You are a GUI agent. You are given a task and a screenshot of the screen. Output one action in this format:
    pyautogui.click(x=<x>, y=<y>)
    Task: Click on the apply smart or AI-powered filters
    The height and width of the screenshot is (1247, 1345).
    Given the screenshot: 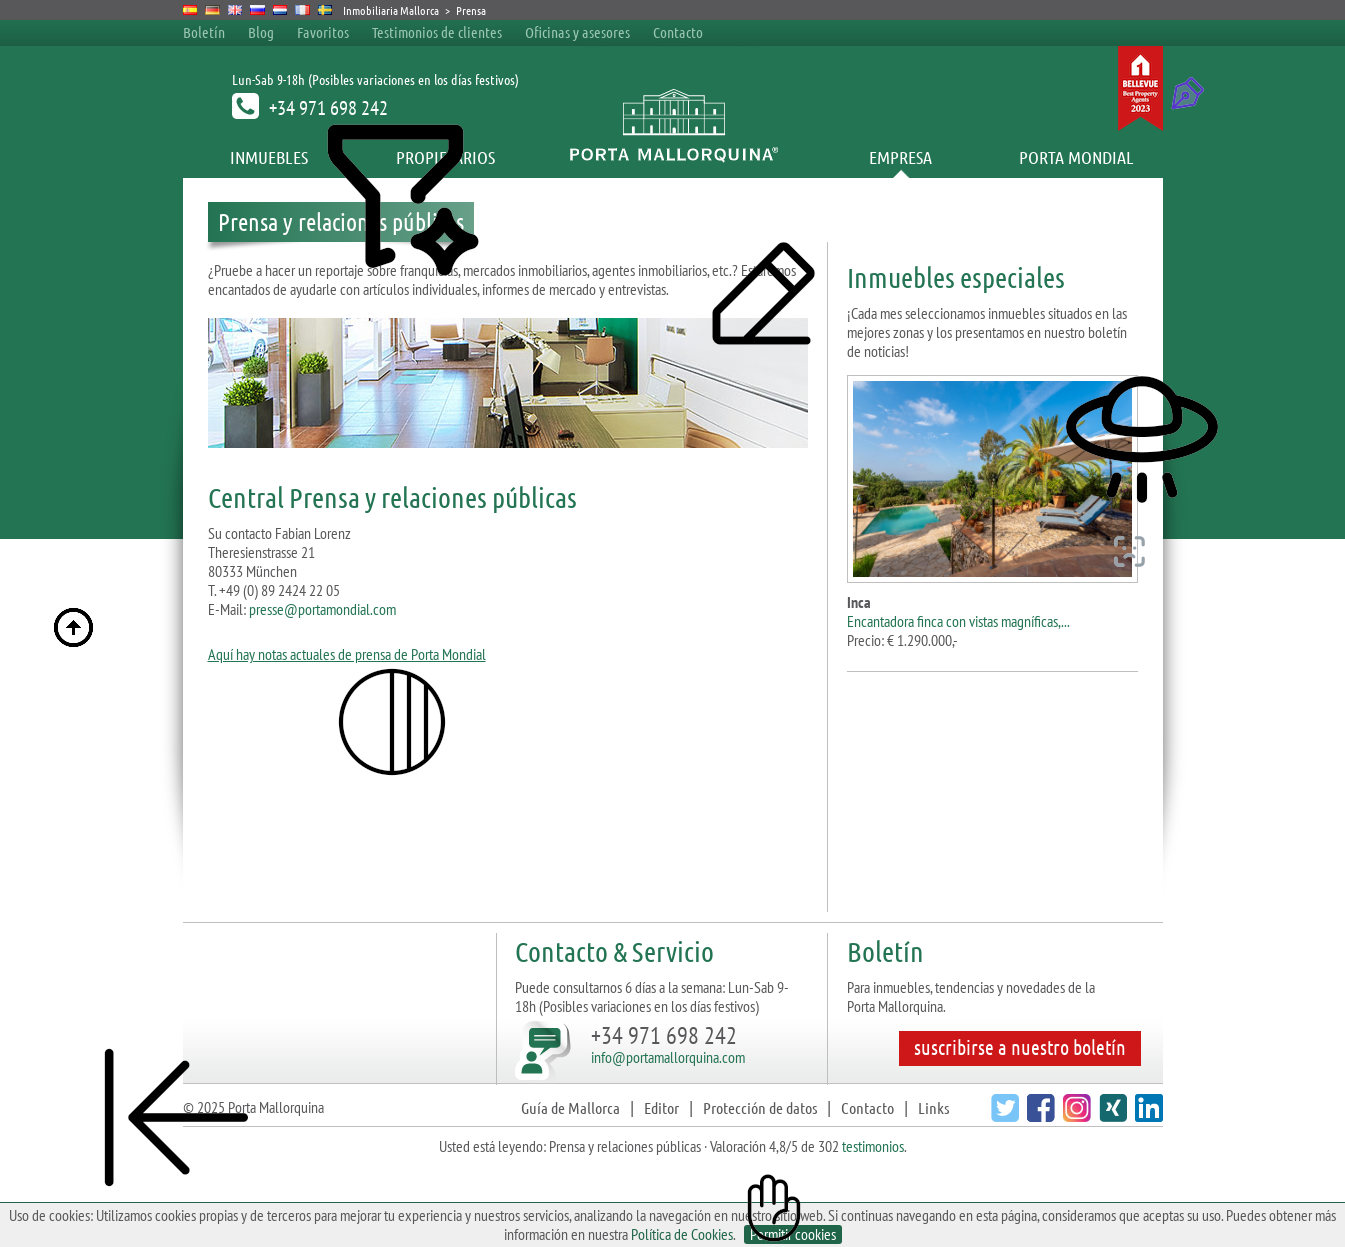 What is the action you would take?
    pyautogui.click(x=395, y=192)
    